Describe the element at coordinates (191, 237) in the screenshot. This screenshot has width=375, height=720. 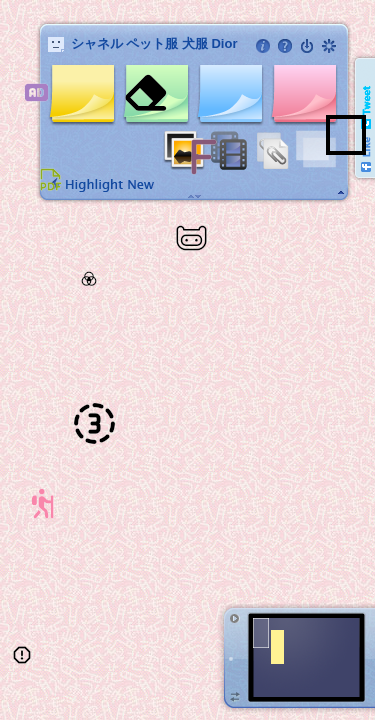
I see `finn the human character icon from adventure time` at that location.